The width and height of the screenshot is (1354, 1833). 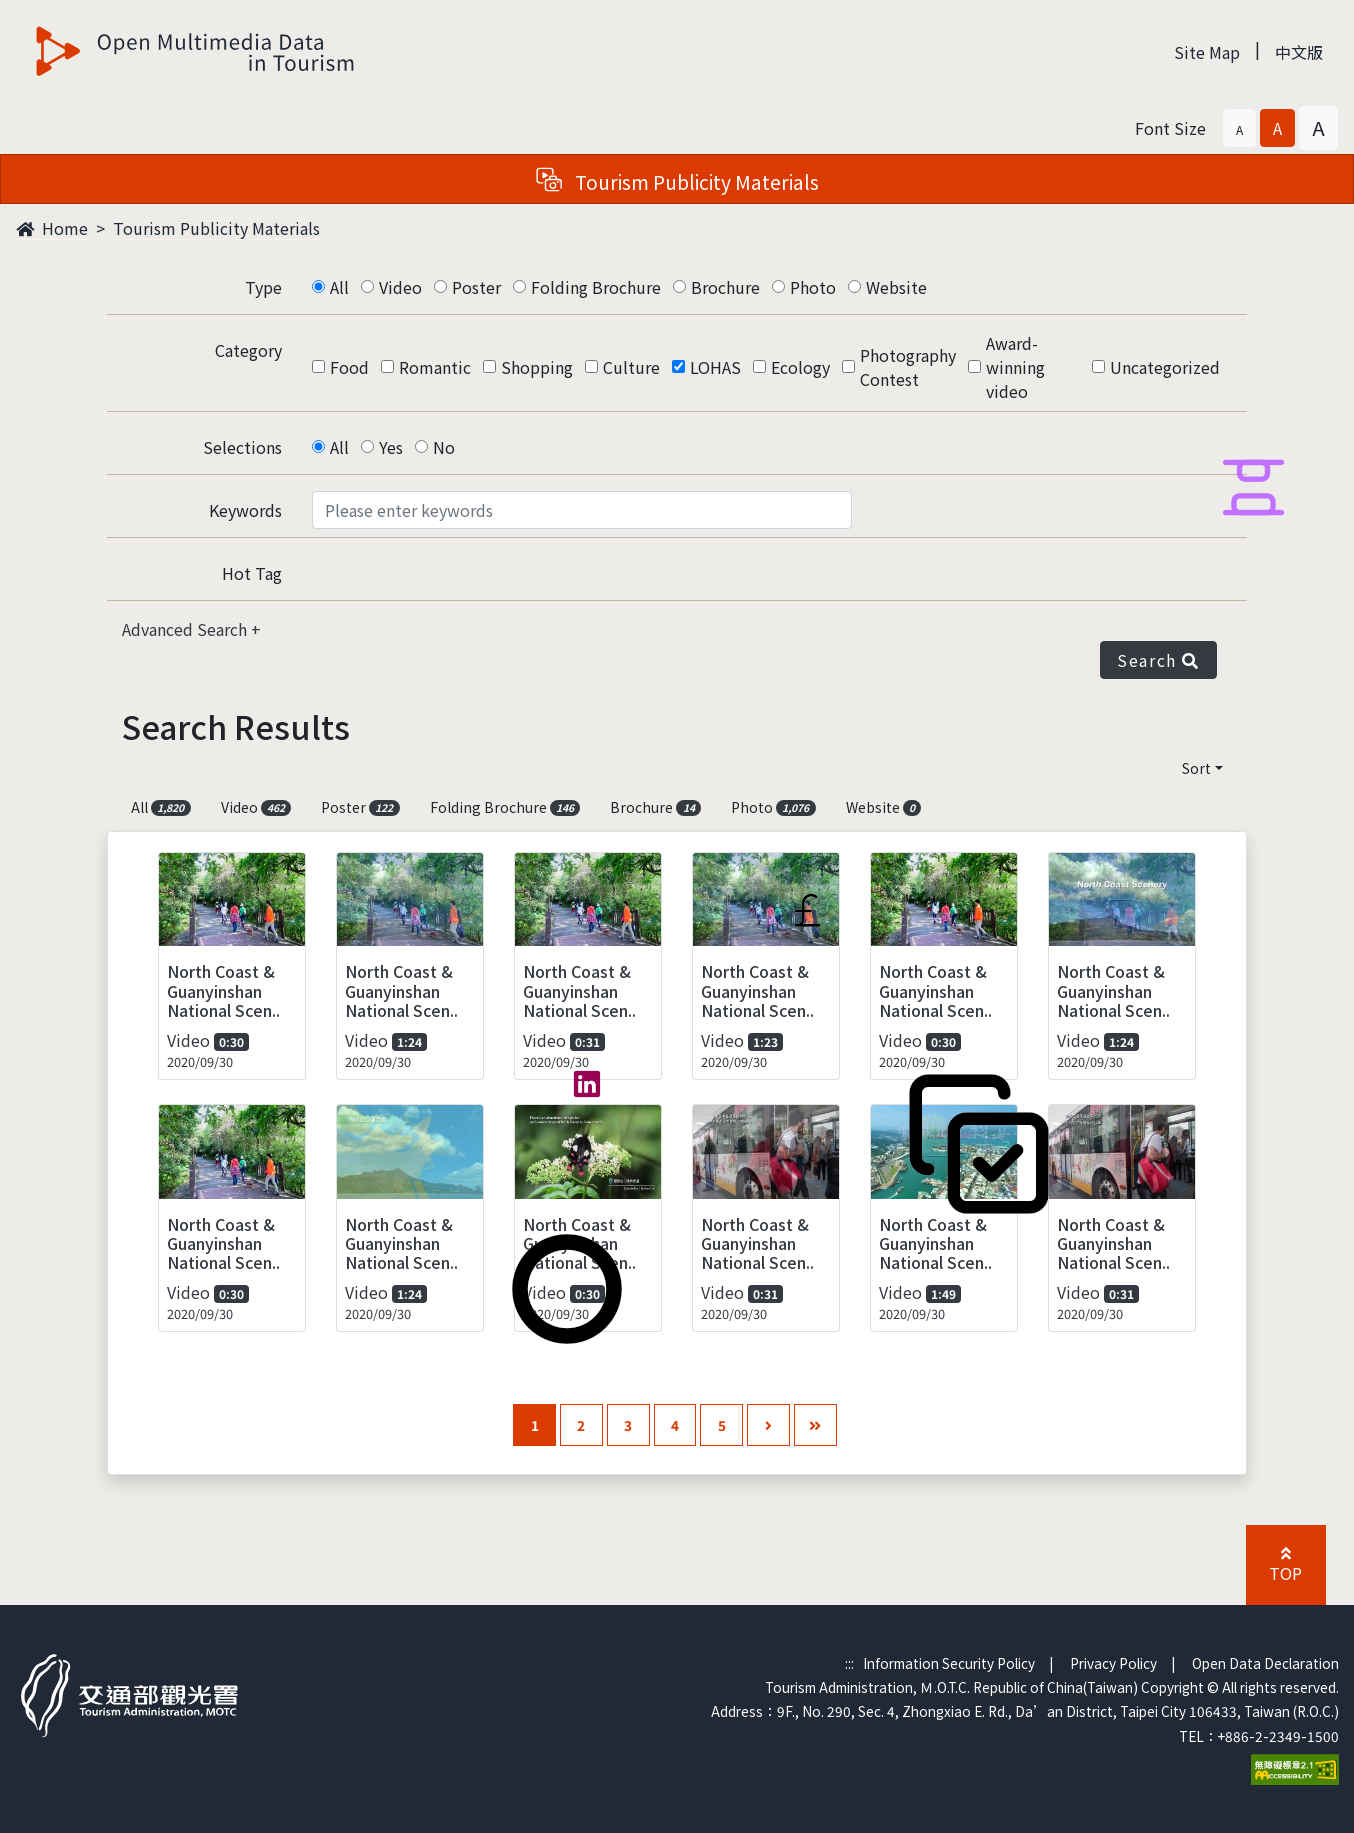 I want to click on connect with LinkedIn, so click(x=587, y=1084).